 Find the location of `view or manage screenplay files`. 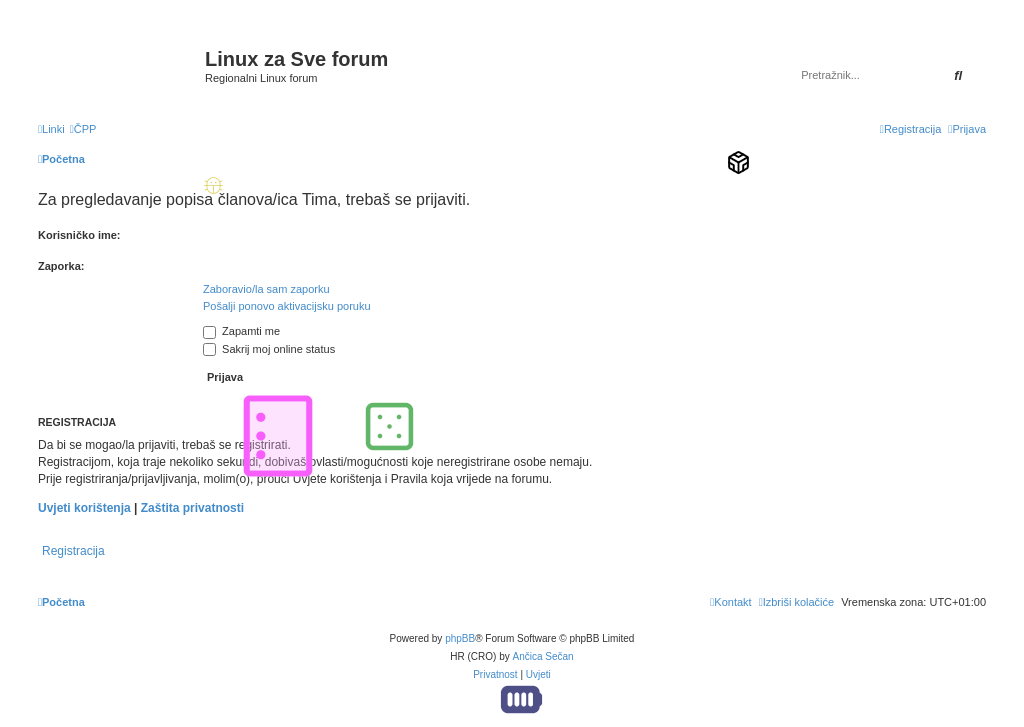

view or manage screenplay files is located at coordinates (278, 436).